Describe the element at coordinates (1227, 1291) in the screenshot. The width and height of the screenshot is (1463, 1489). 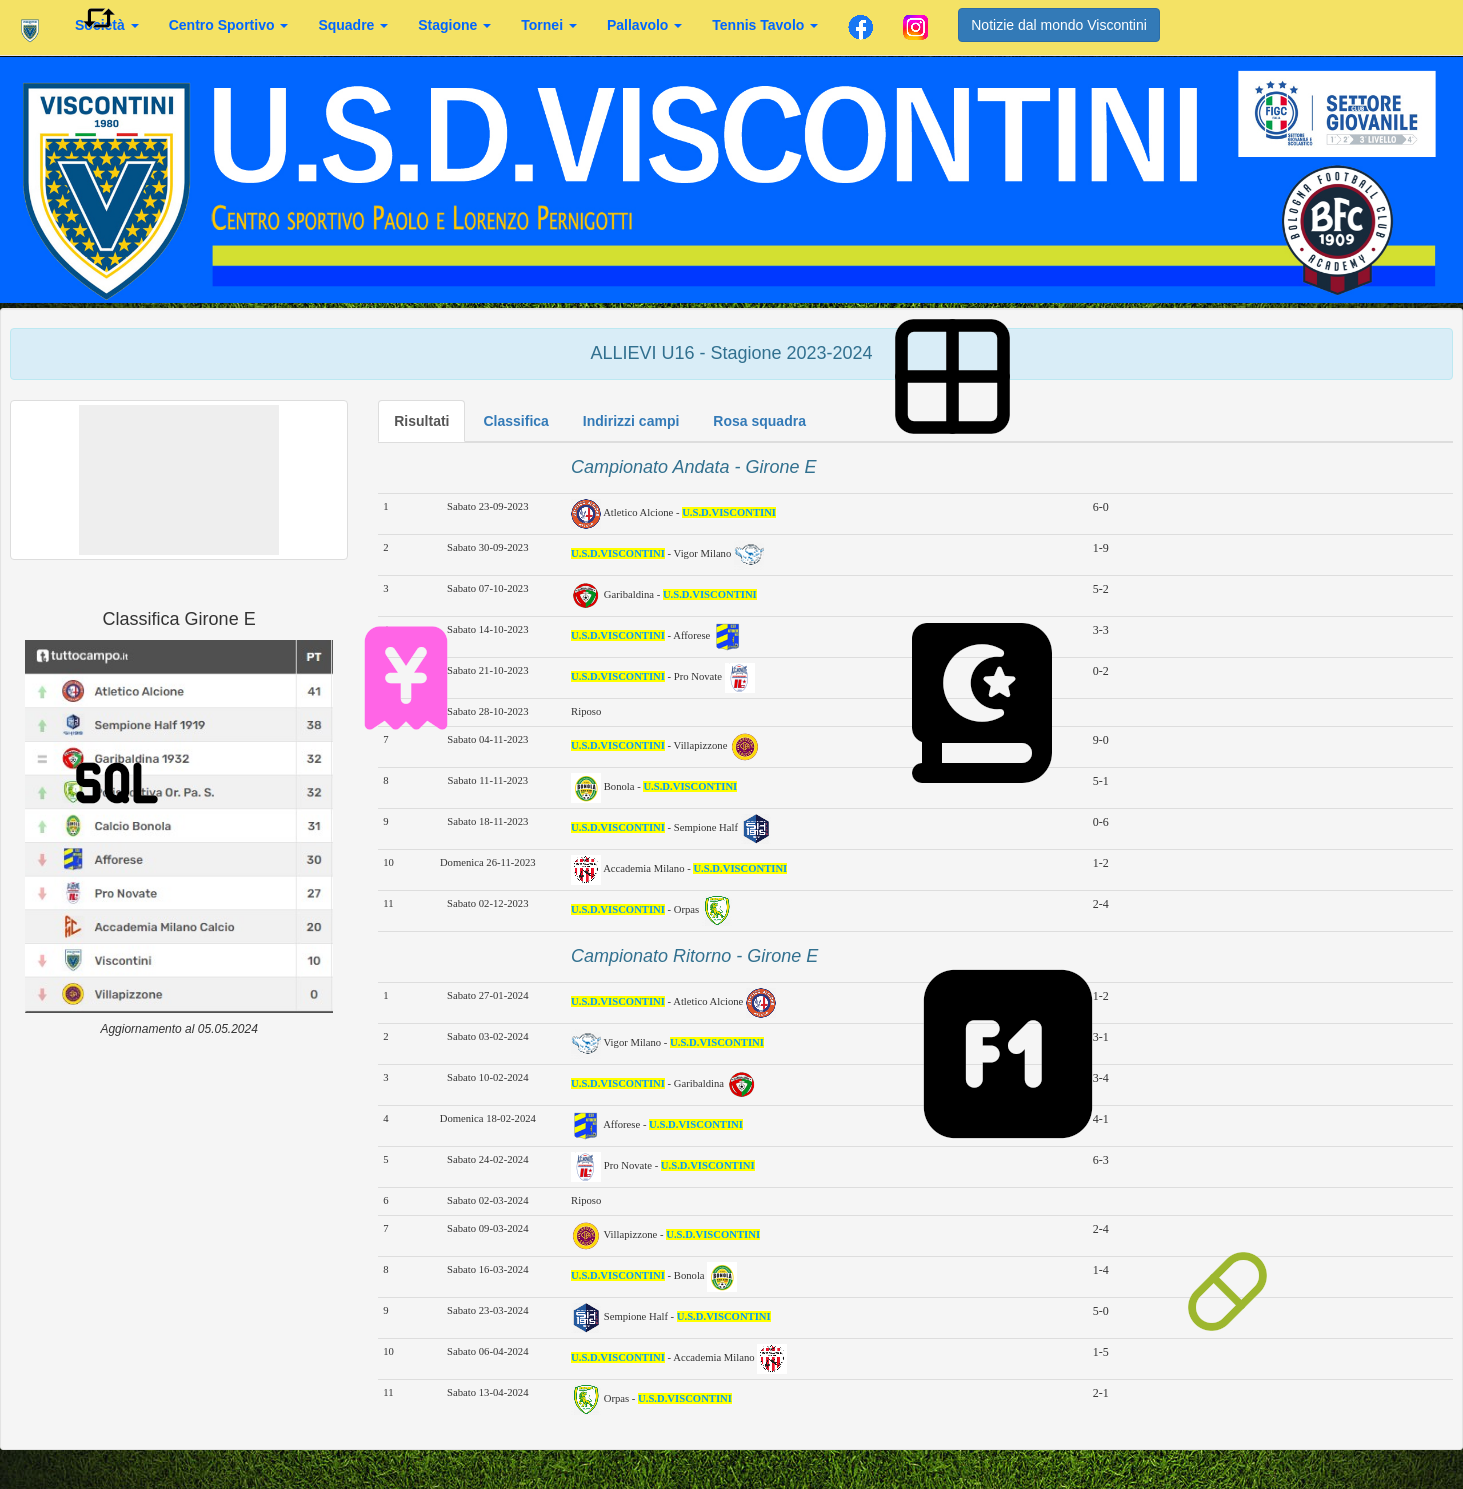
I see `access medication reminders or health settings` at that location.